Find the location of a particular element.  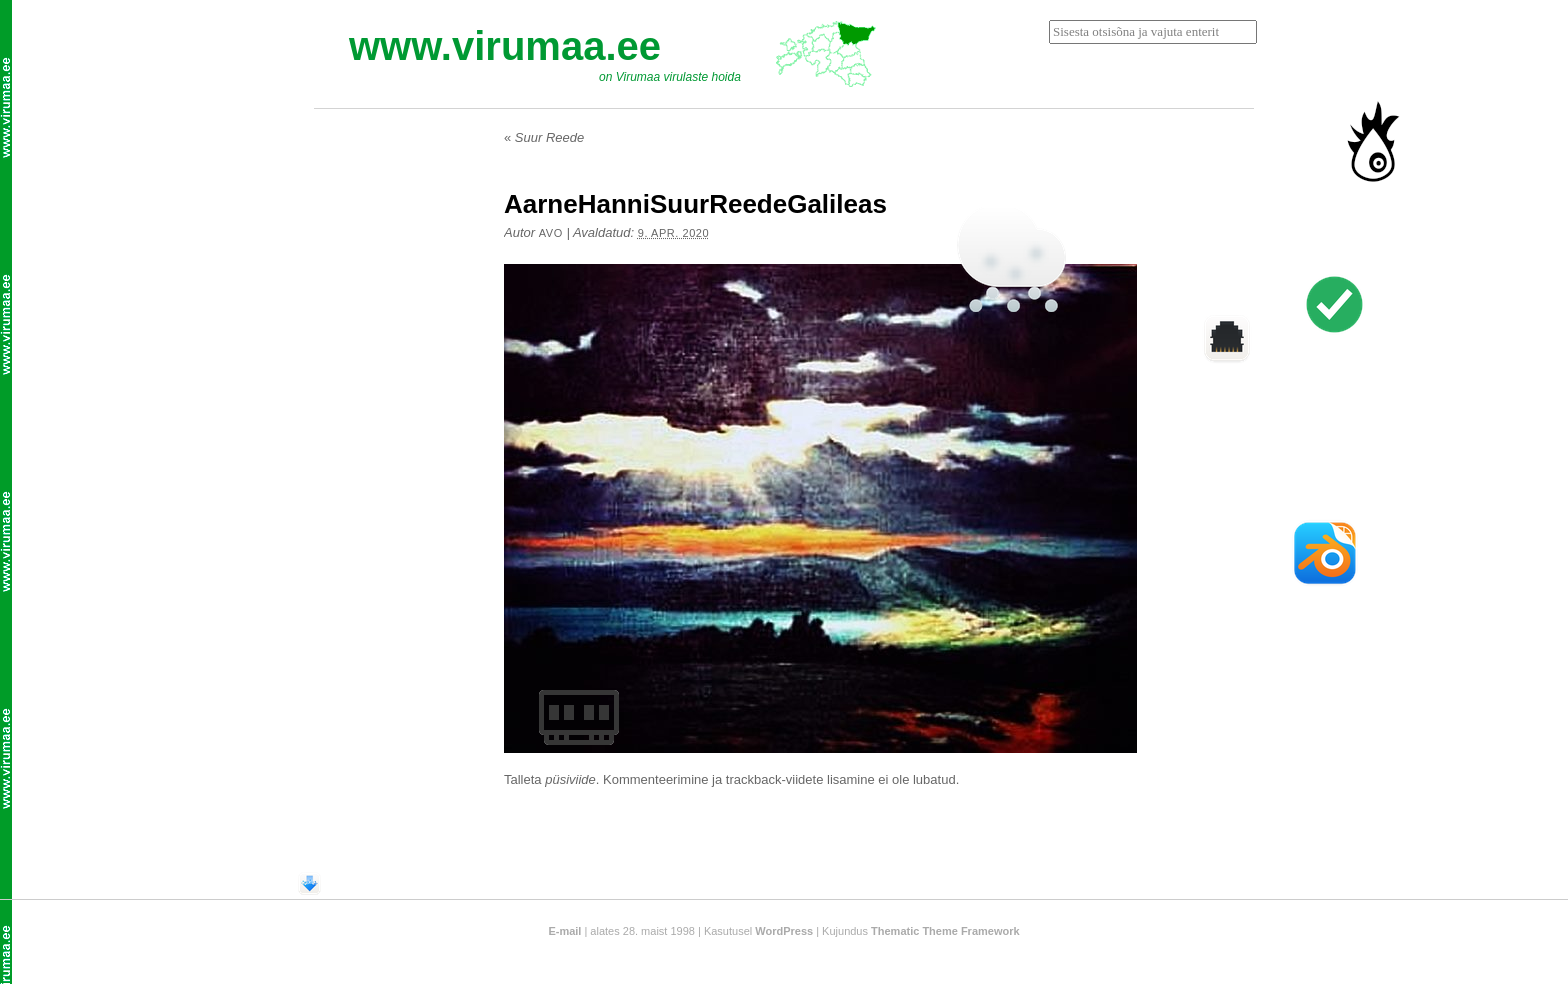

open Blender 3D modeling application is located at coordinates (1325, 553).